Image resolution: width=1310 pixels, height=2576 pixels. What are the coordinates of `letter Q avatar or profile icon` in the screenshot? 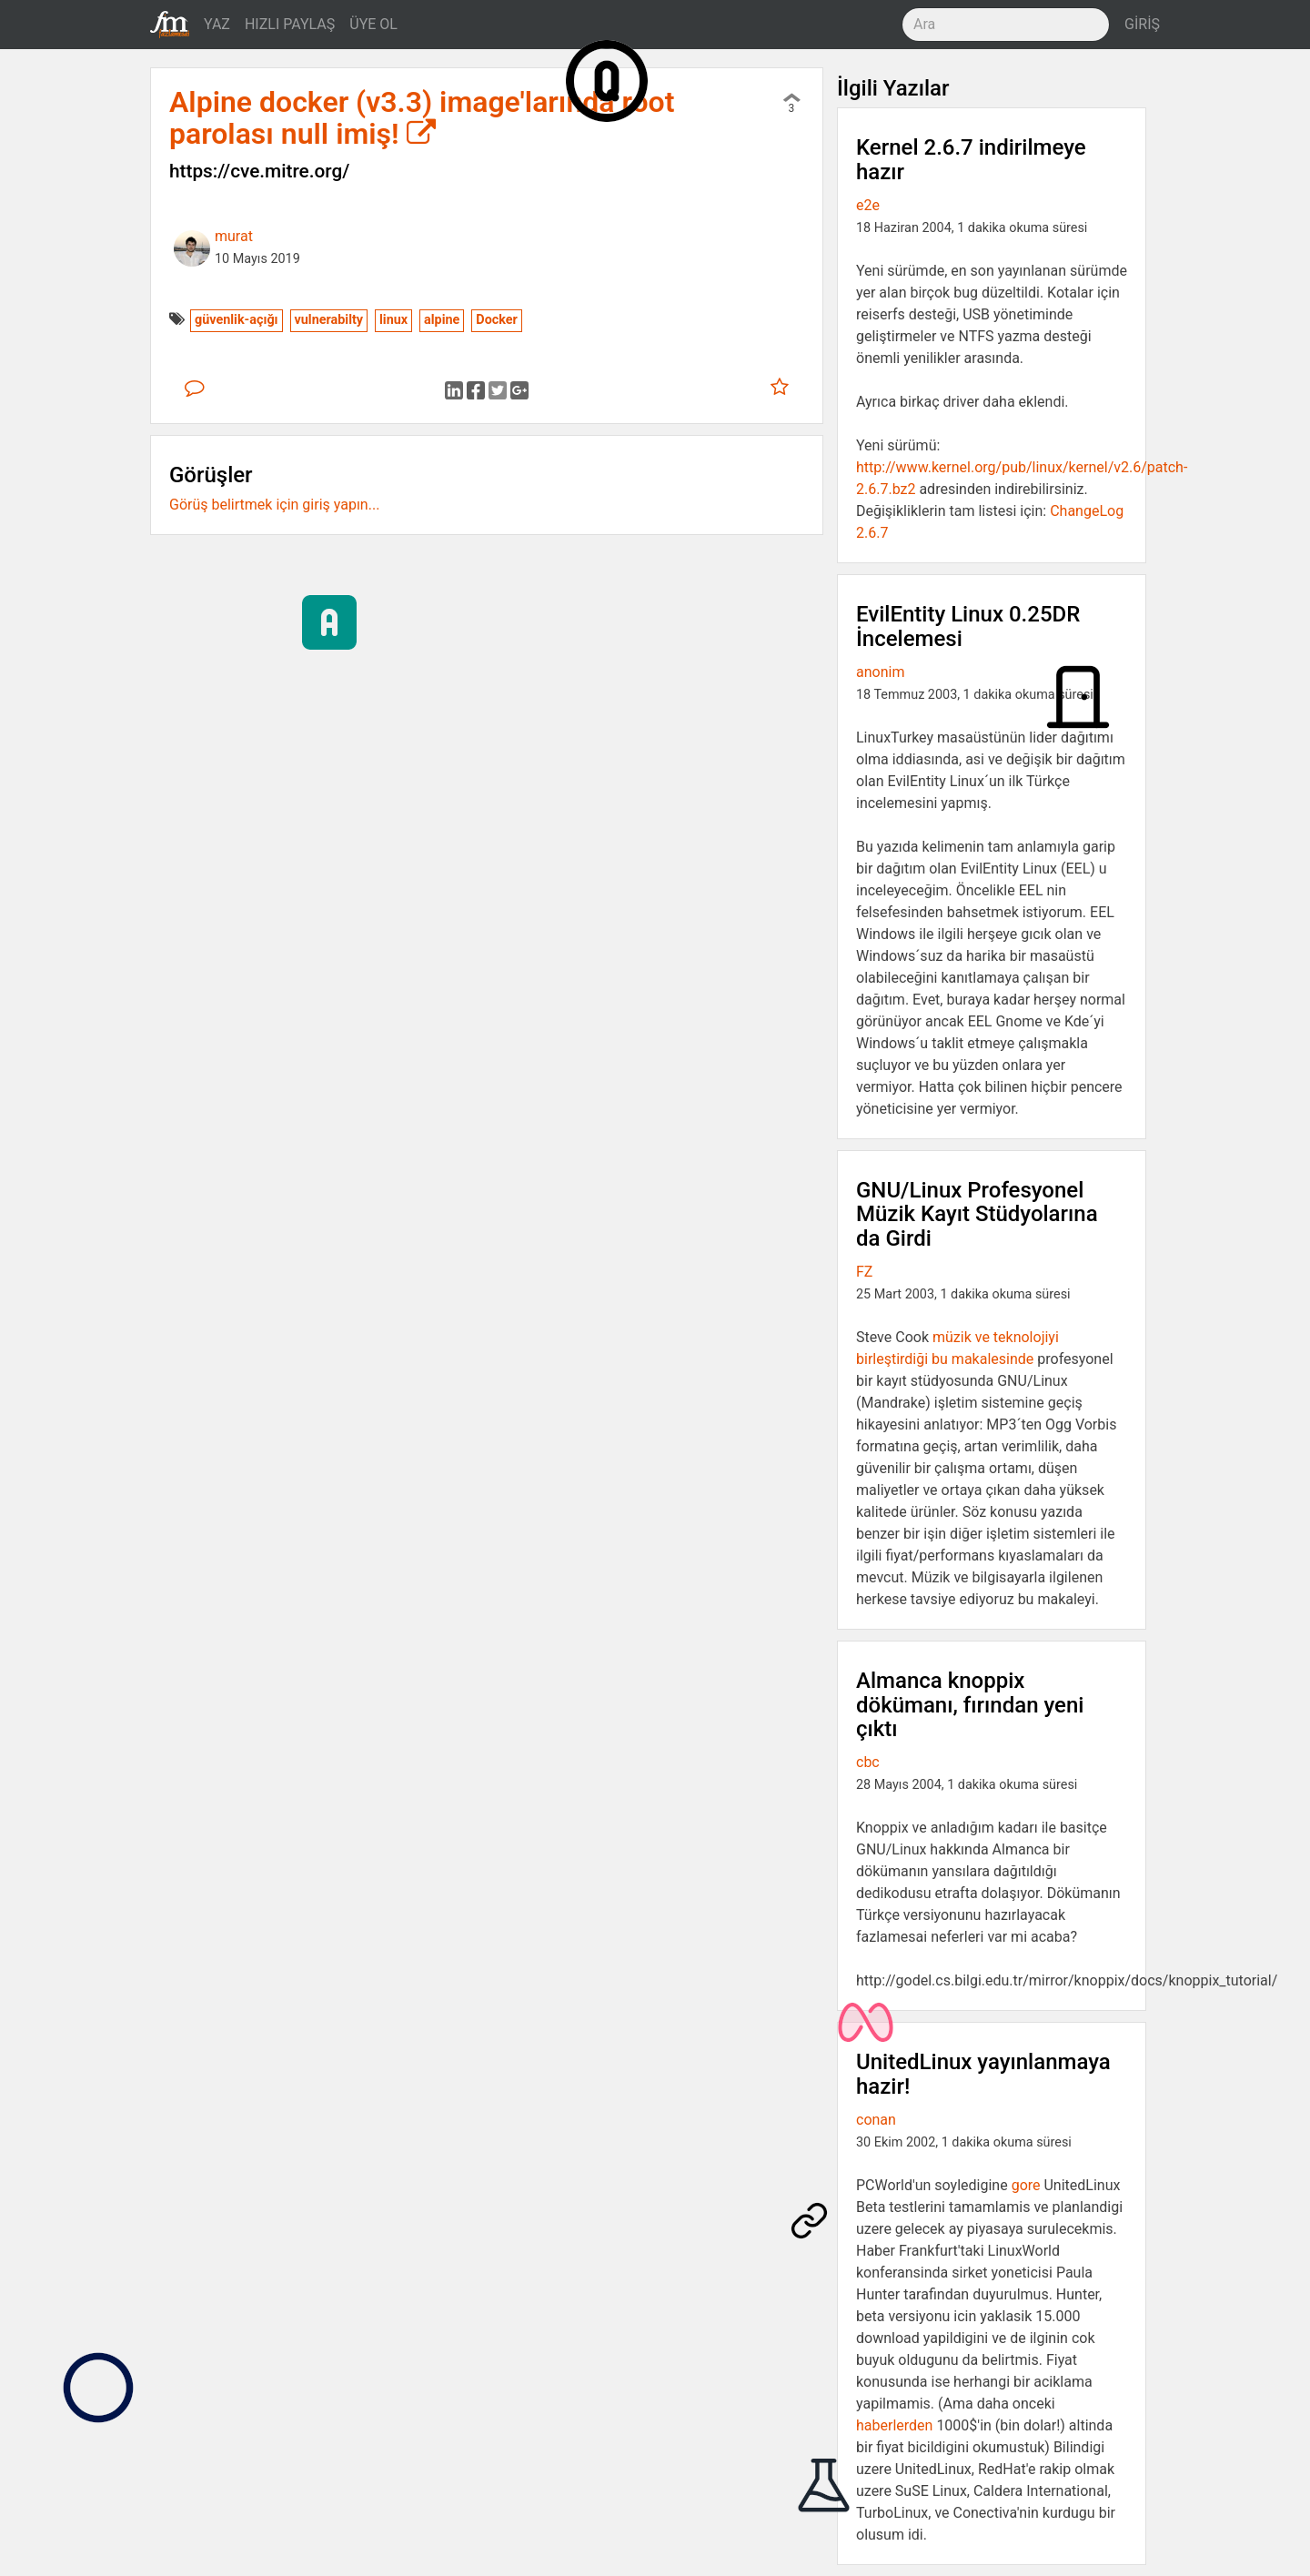 It's located at (607, 81).